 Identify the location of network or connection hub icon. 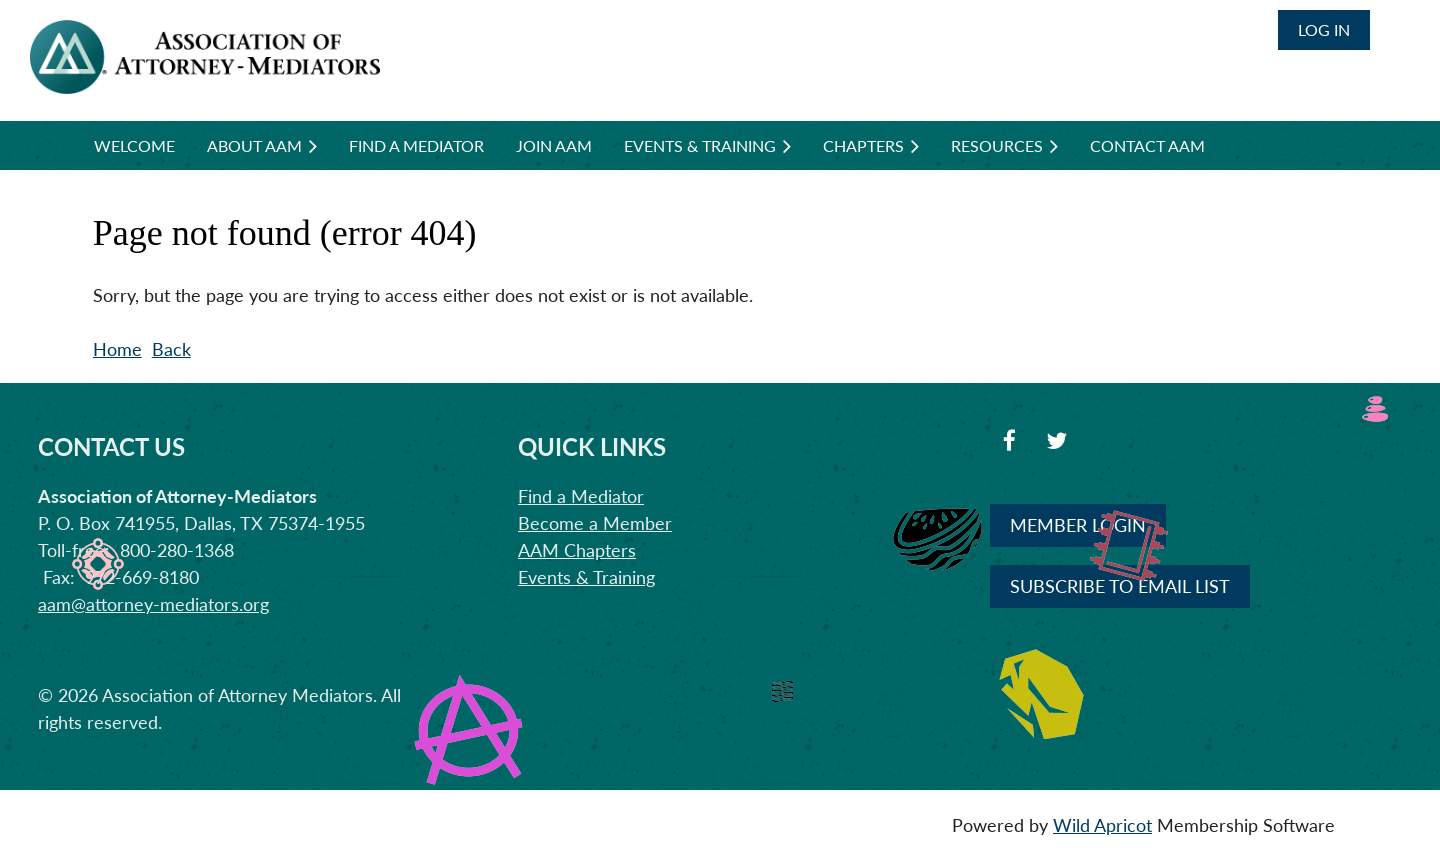
(98, 564).